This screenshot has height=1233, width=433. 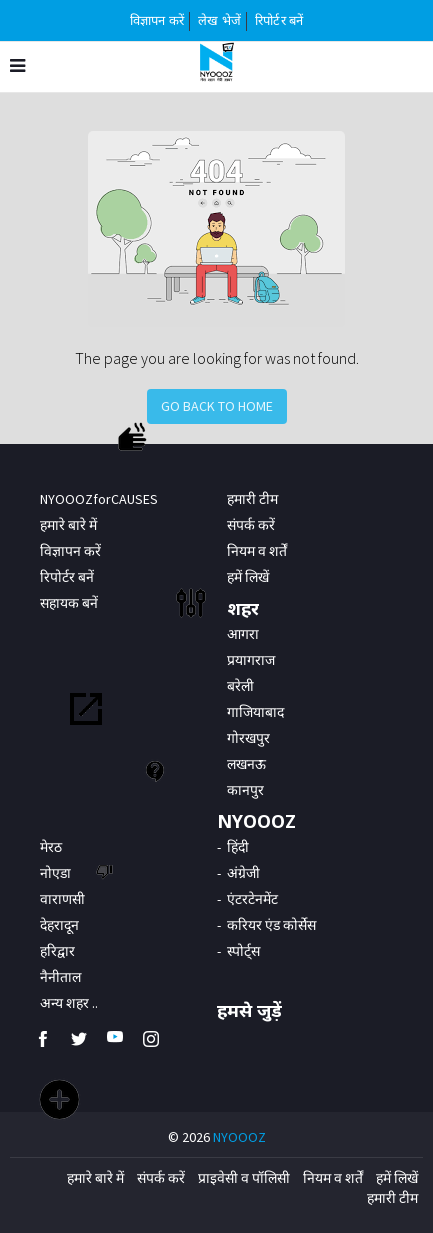 I want to click on add a new item, so click(x=59, y=1099).